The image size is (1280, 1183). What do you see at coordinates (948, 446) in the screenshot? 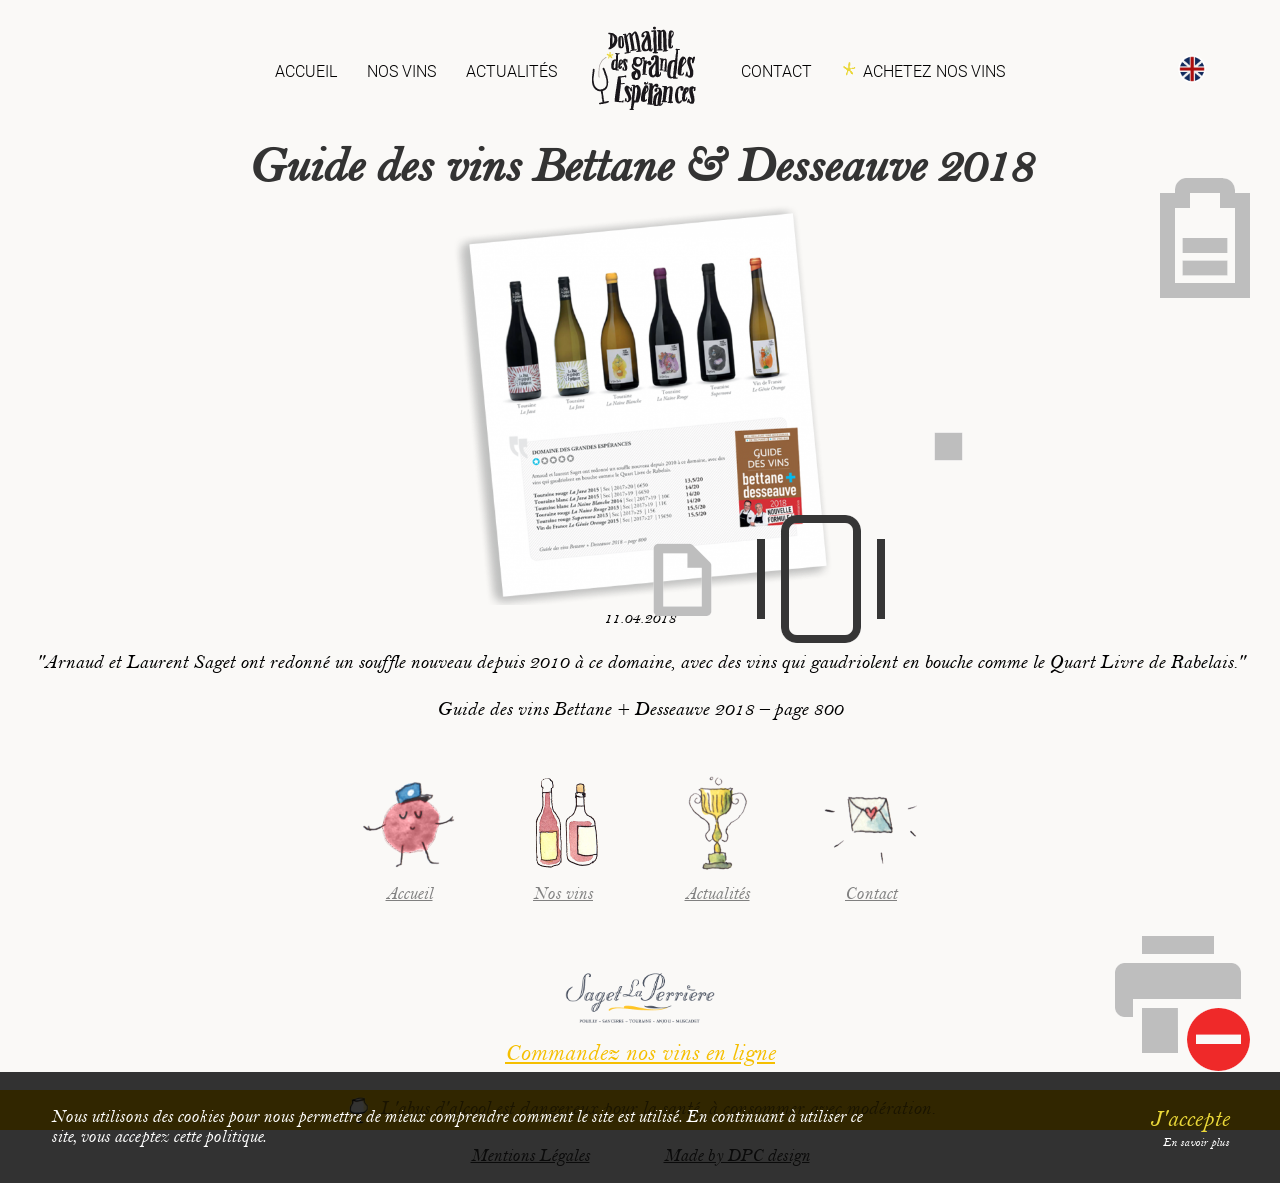
I see `stop media playback` at bounding box center [948, 446].